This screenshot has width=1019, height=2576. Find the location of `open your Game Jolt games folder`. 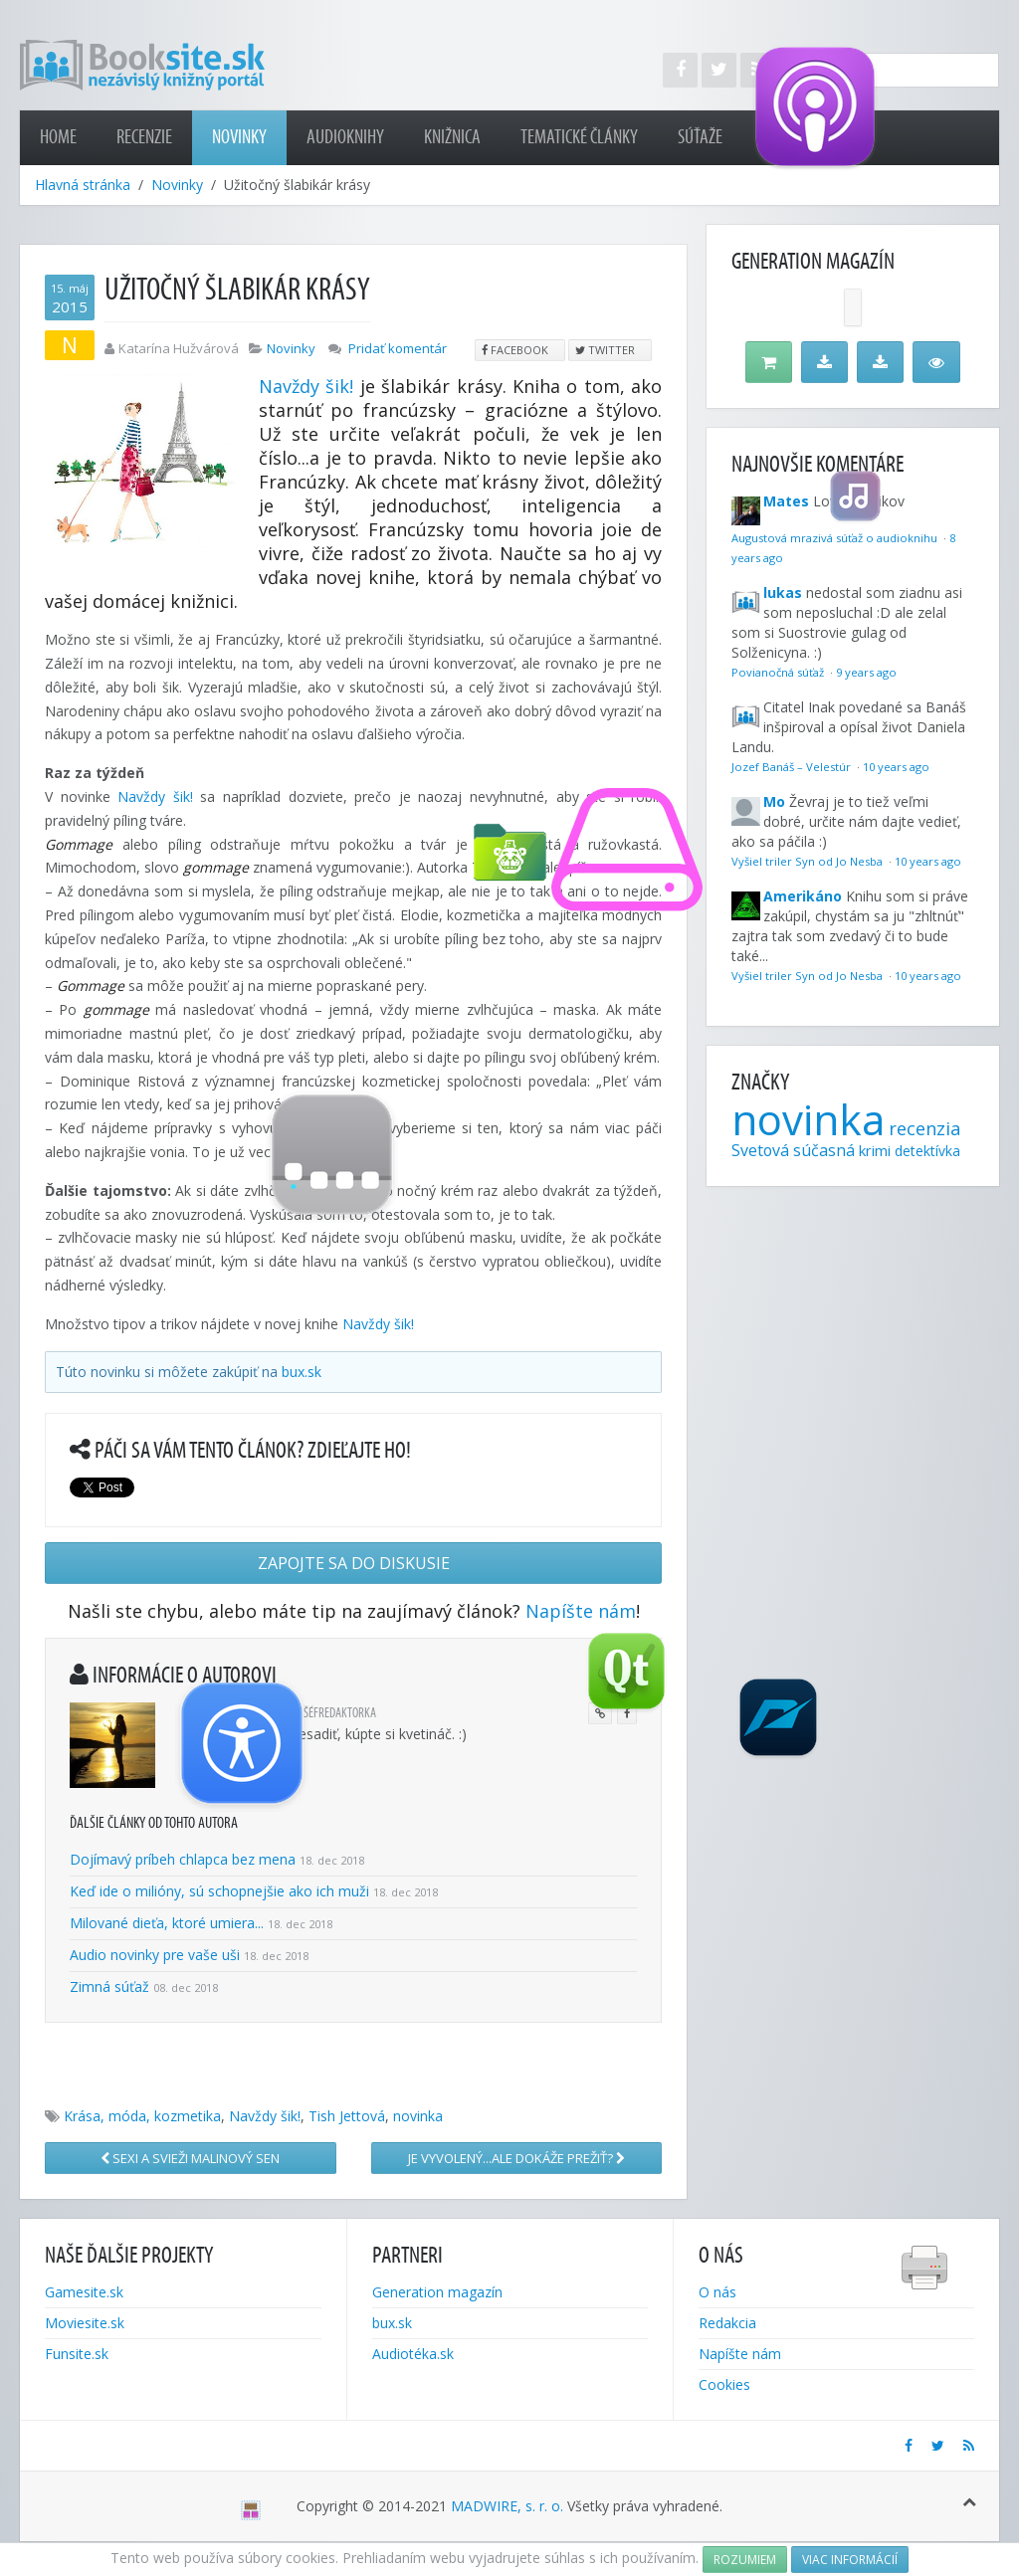

open your Game Jolt games folder is located at coordinates (510, 854).